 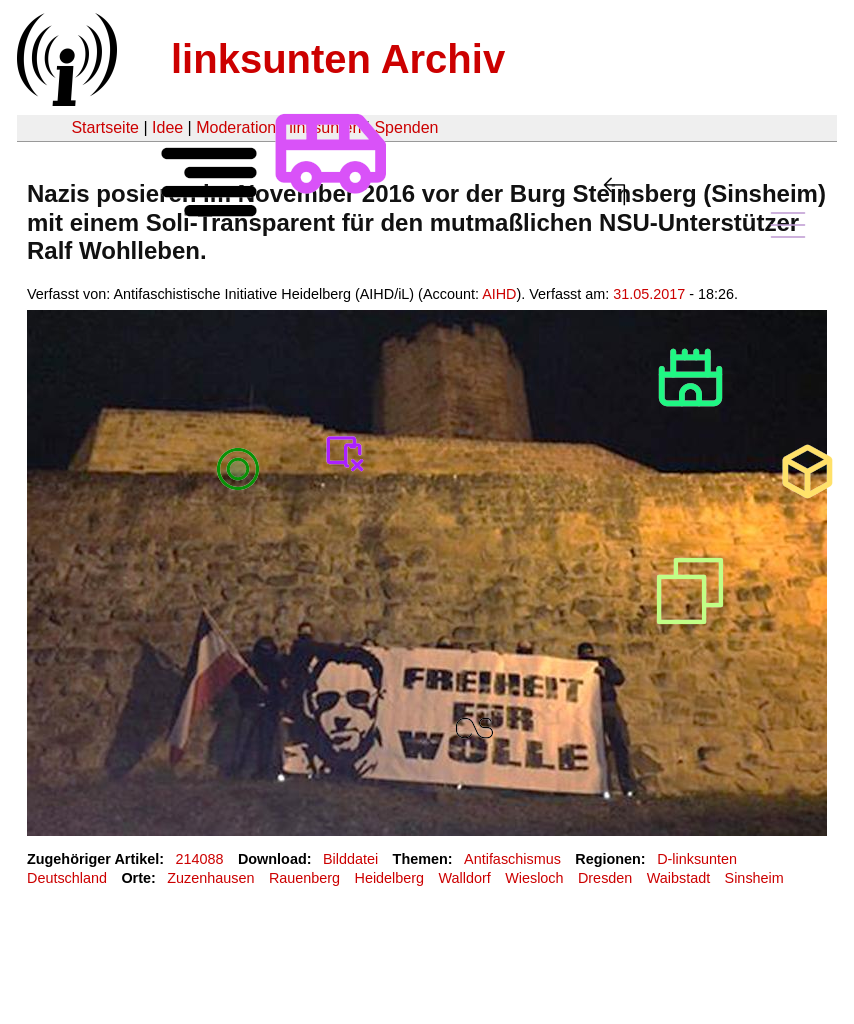 What do you see at coordinates (474, 727) in the screenshot?
I see `connect to your Last.fm account` at bounding box center [474, 727].